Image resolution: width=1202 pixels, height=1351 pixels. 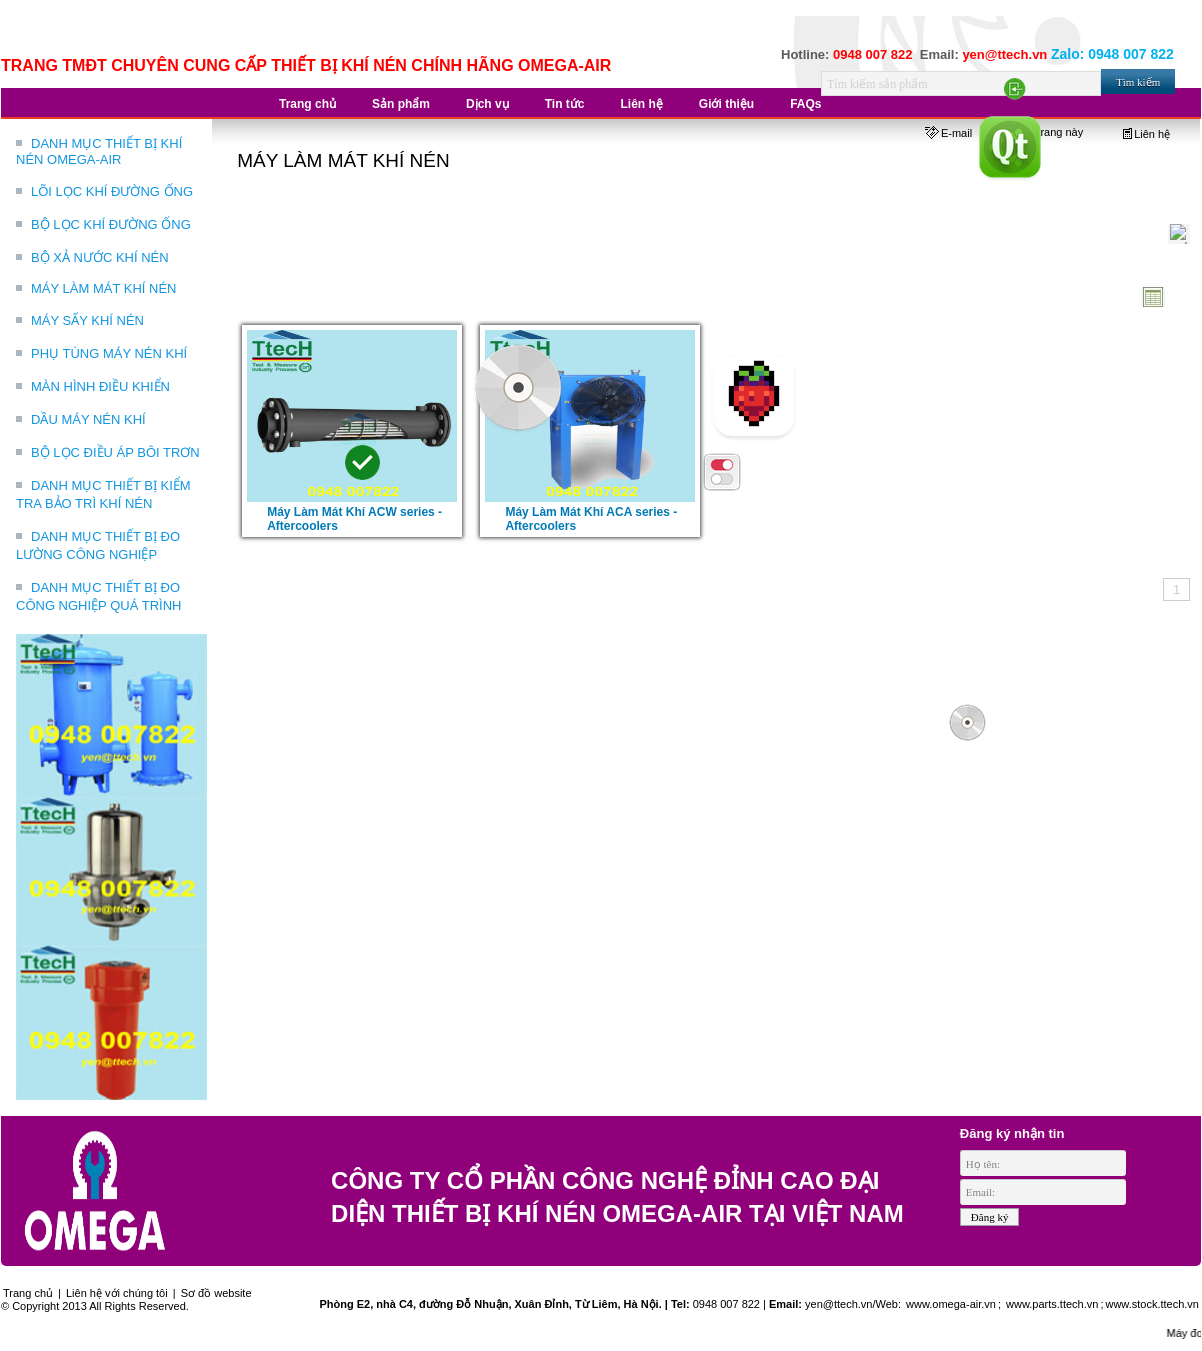 What do you see at coordinates (754, 396) in the screenshot?
I see `open the Celeste app` at bounding box center [754, 396].